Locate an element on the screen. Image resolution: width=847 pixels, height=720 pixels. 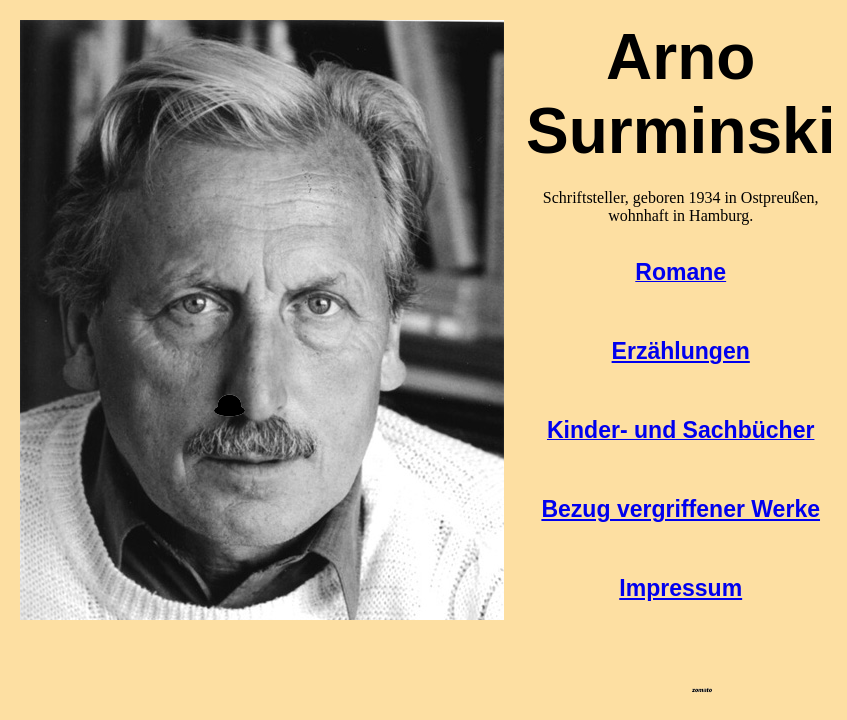
open the Zomato app for food delivery and restaurant discovery is located at coordinates (702, 690).